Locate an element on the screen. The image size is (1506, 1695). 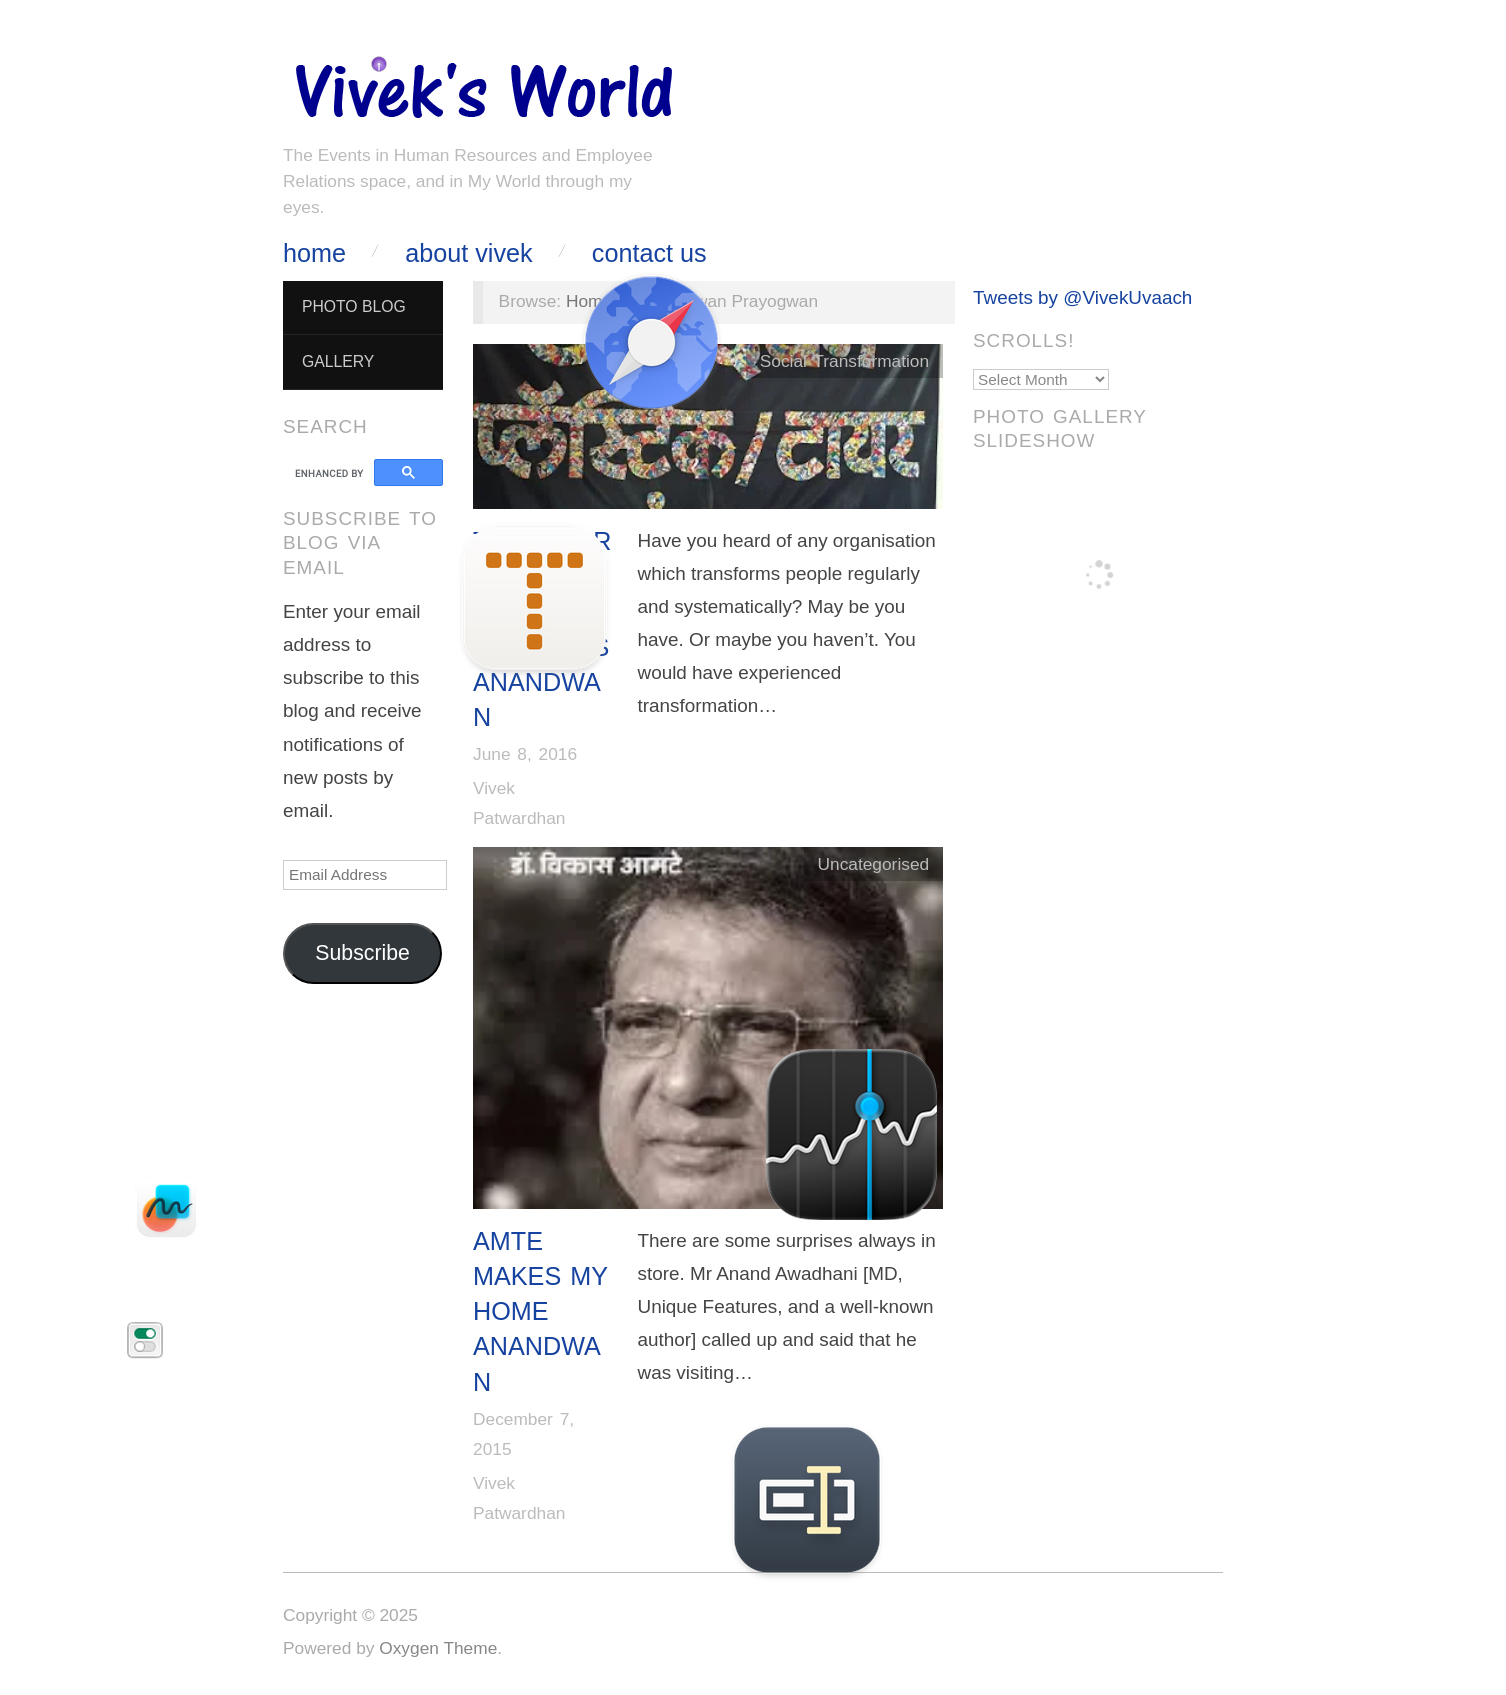
open freeform app for brainstorming and sketching is located at coordinates (166, 1207).